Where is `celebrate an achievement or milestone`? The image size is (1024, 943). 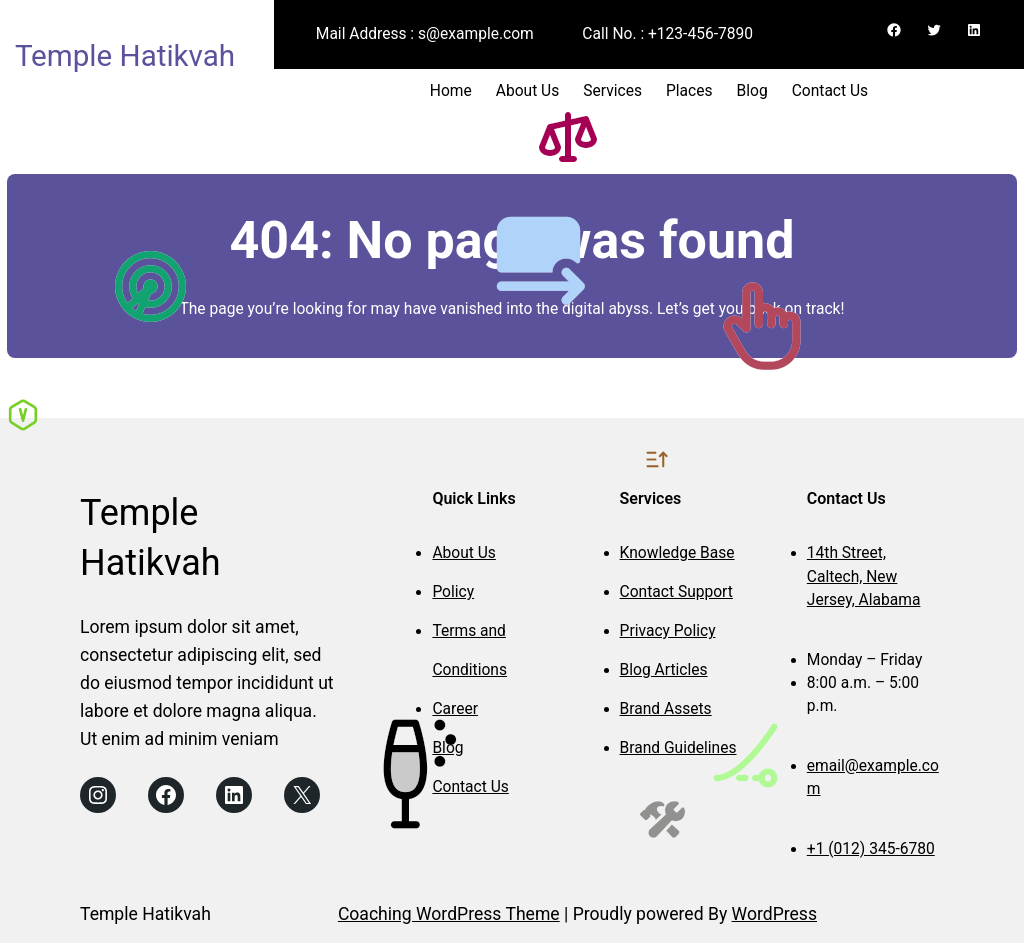
celebrate an achievement or milestone is located at coordinates (409, 774).